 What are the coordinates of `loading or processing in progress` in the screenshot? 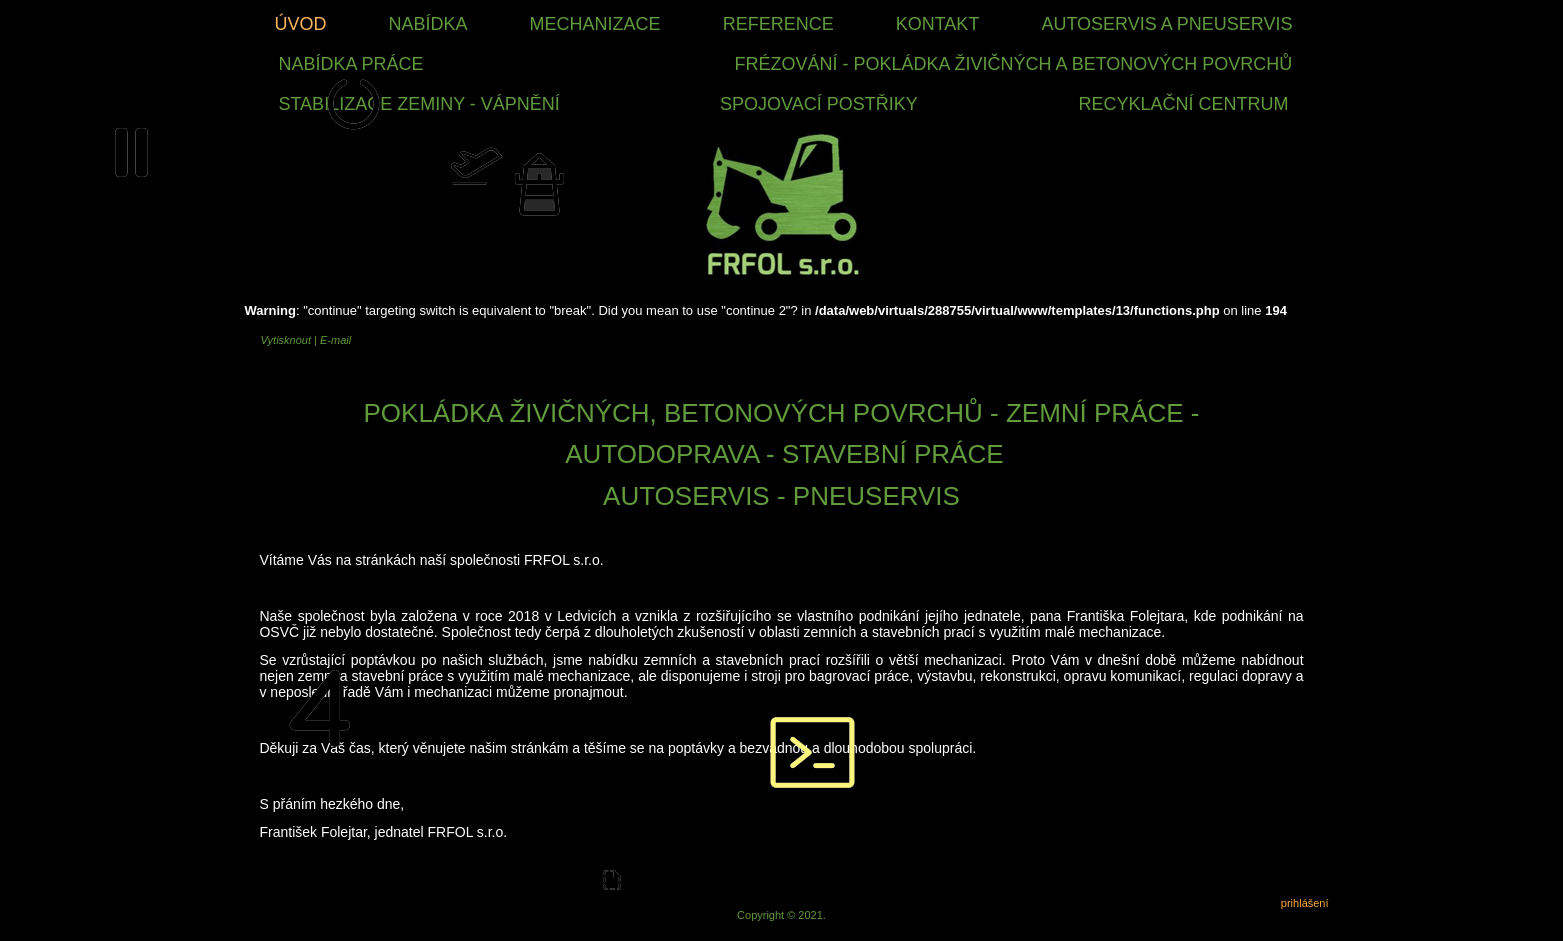 It's located at (353, 103).